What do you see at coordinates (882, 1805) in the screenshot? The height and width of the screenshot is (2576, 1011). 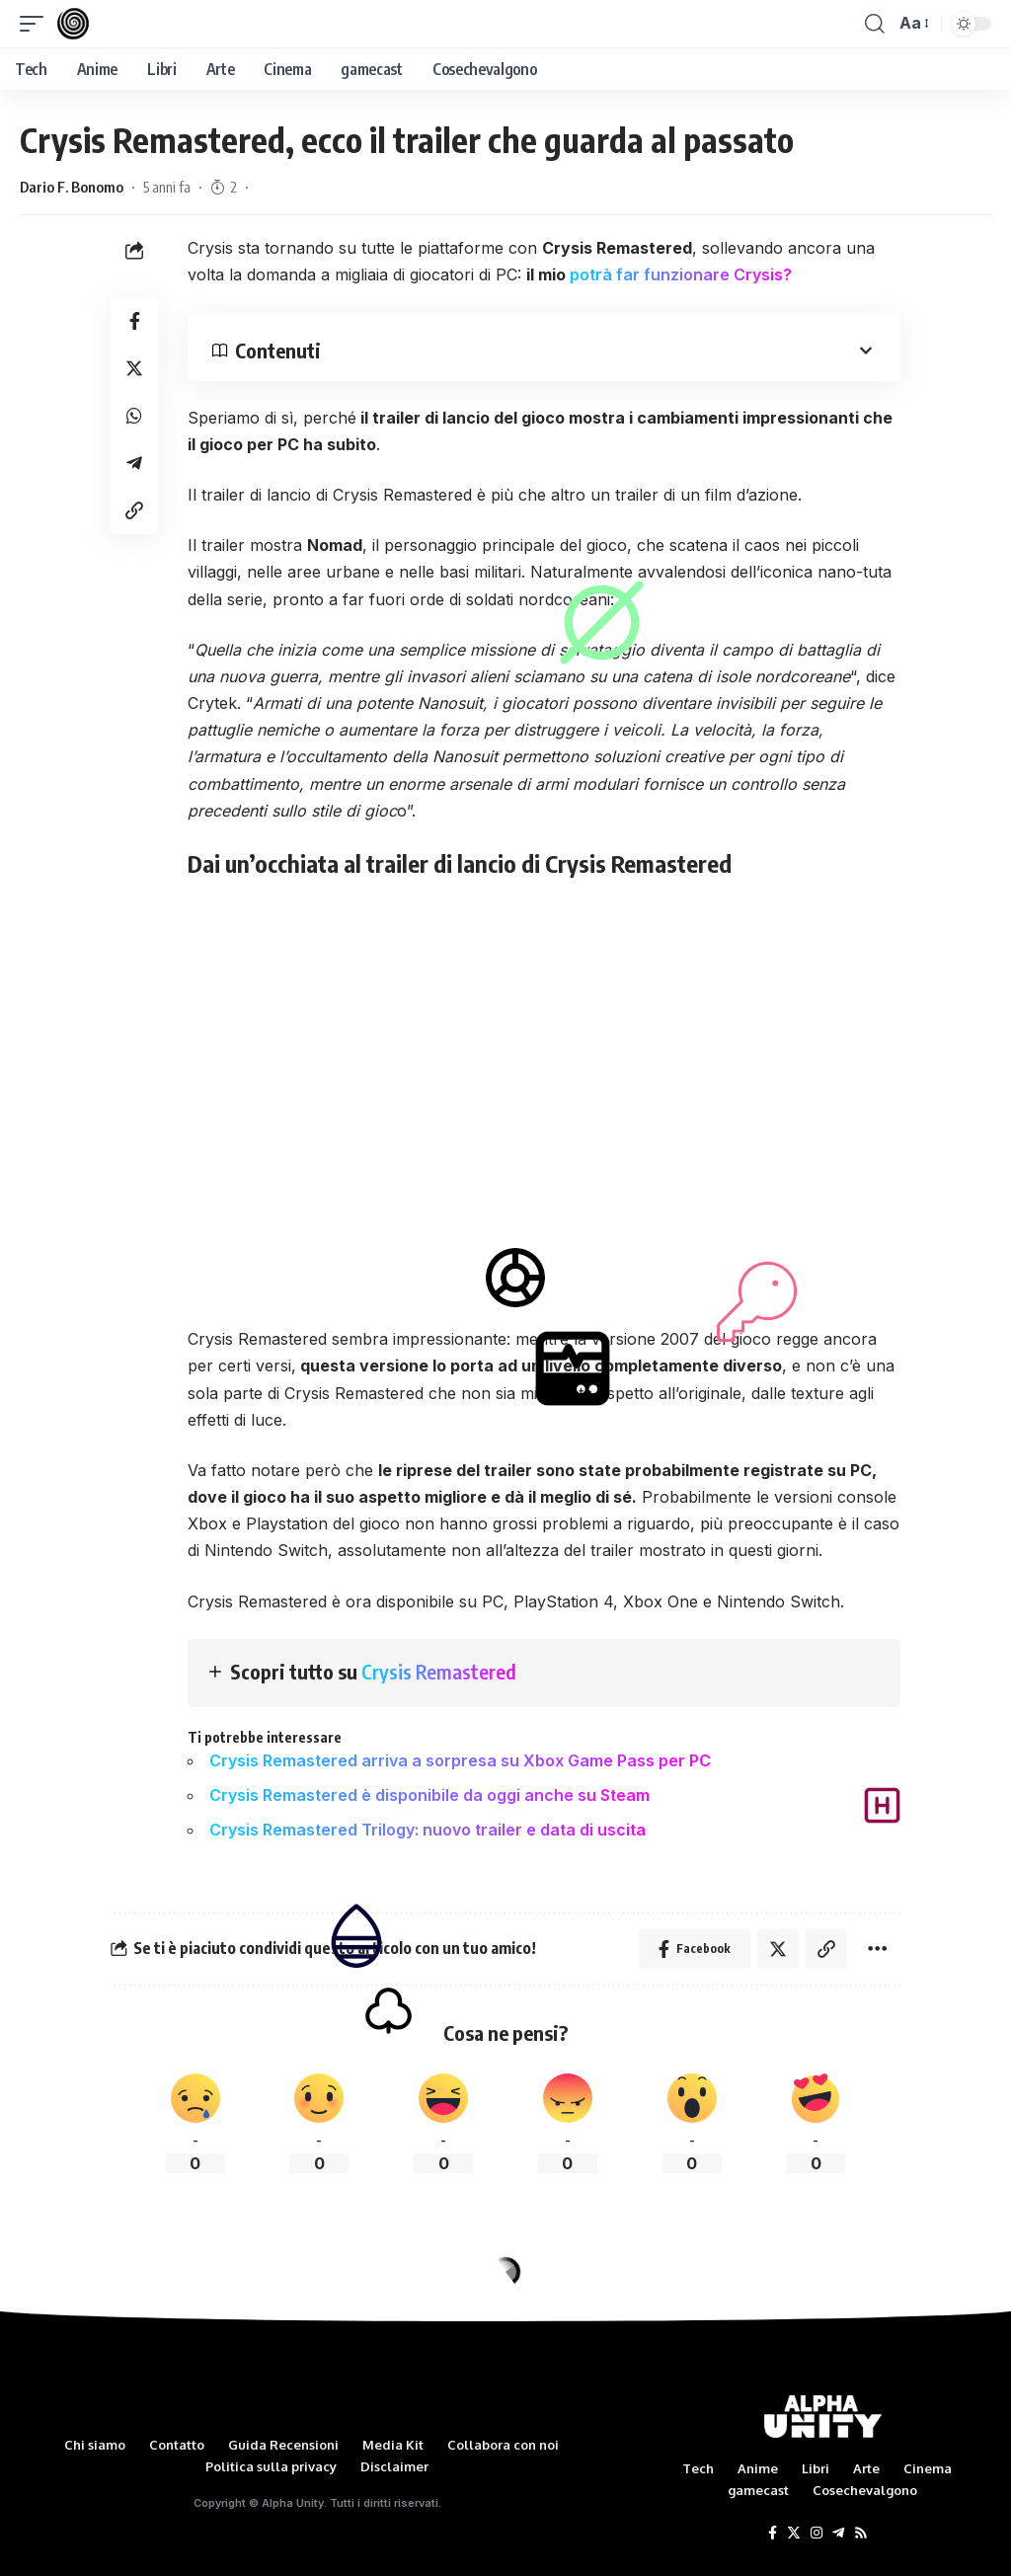 I see `indicates a helicopter landing zone or helipad` at bounding box center [882, 1805].